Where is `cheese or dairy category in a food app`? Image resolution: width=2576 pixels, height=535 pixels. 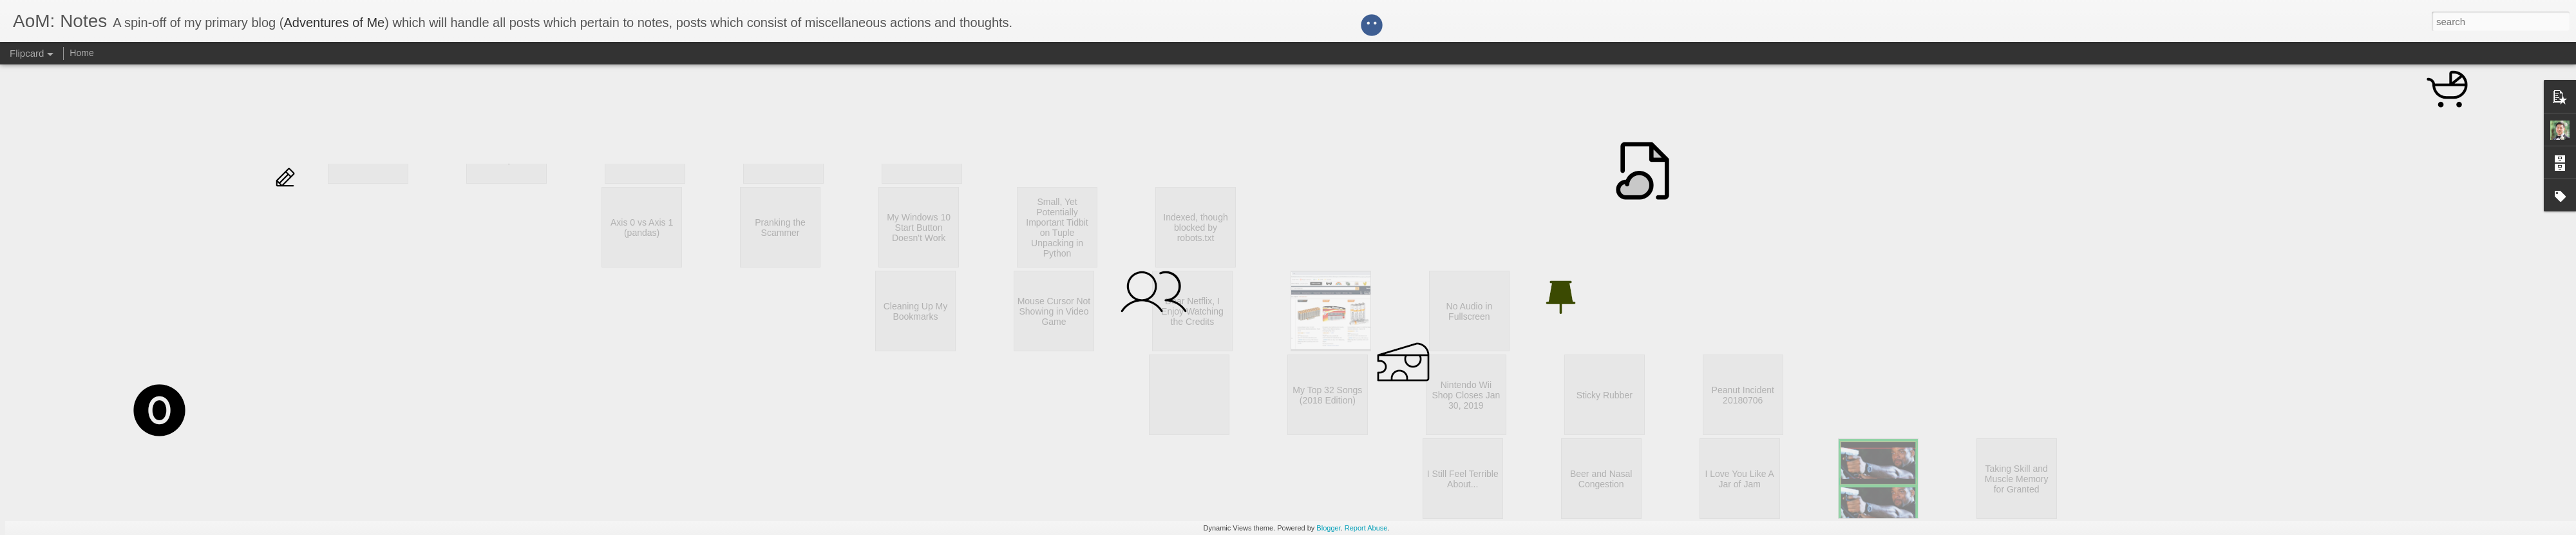
cheese or dairy category in a food app is located at coordinates (1403, 365).